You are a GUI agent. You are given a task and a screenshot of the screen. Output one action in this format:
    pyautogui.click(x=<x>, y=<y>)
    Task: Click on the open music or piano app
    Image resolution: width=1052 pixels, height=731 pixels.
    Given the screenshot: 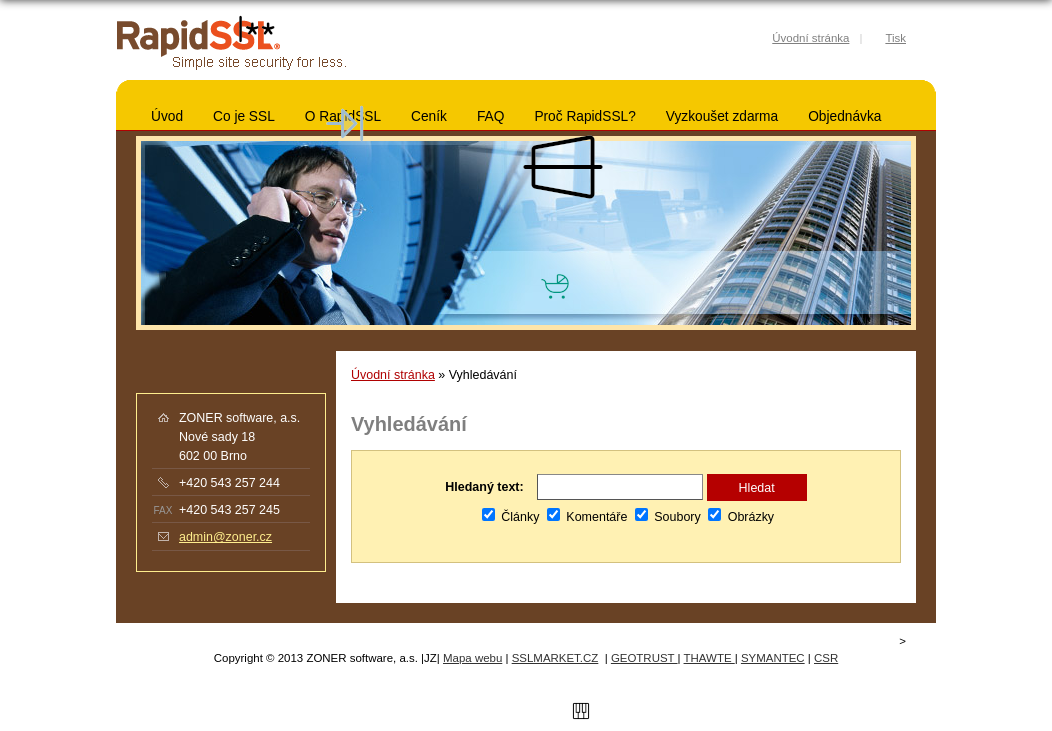 What is the action you would take?
    pyautogui.click(x=581, y=711)
    